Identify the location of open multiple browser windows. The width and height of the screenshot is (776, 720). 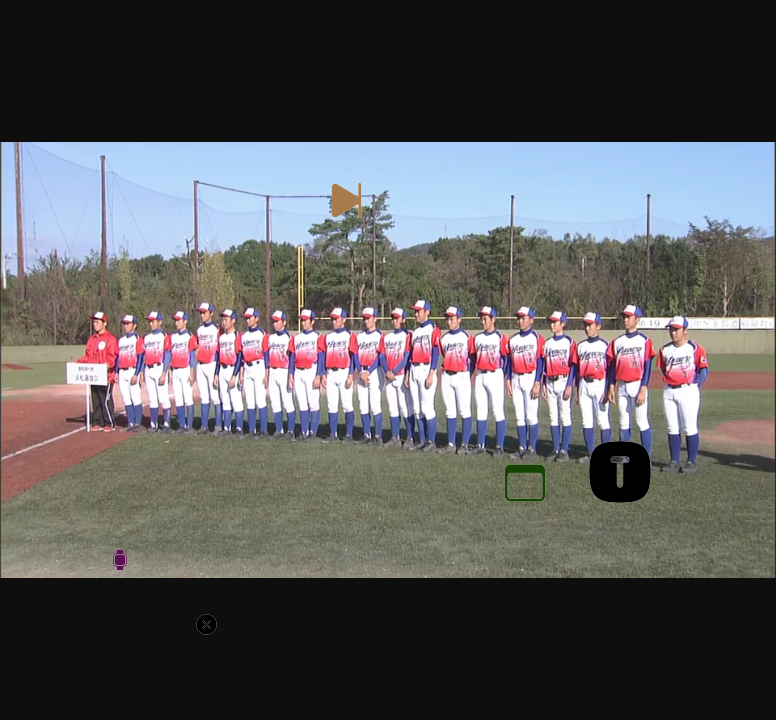
(525, 483).